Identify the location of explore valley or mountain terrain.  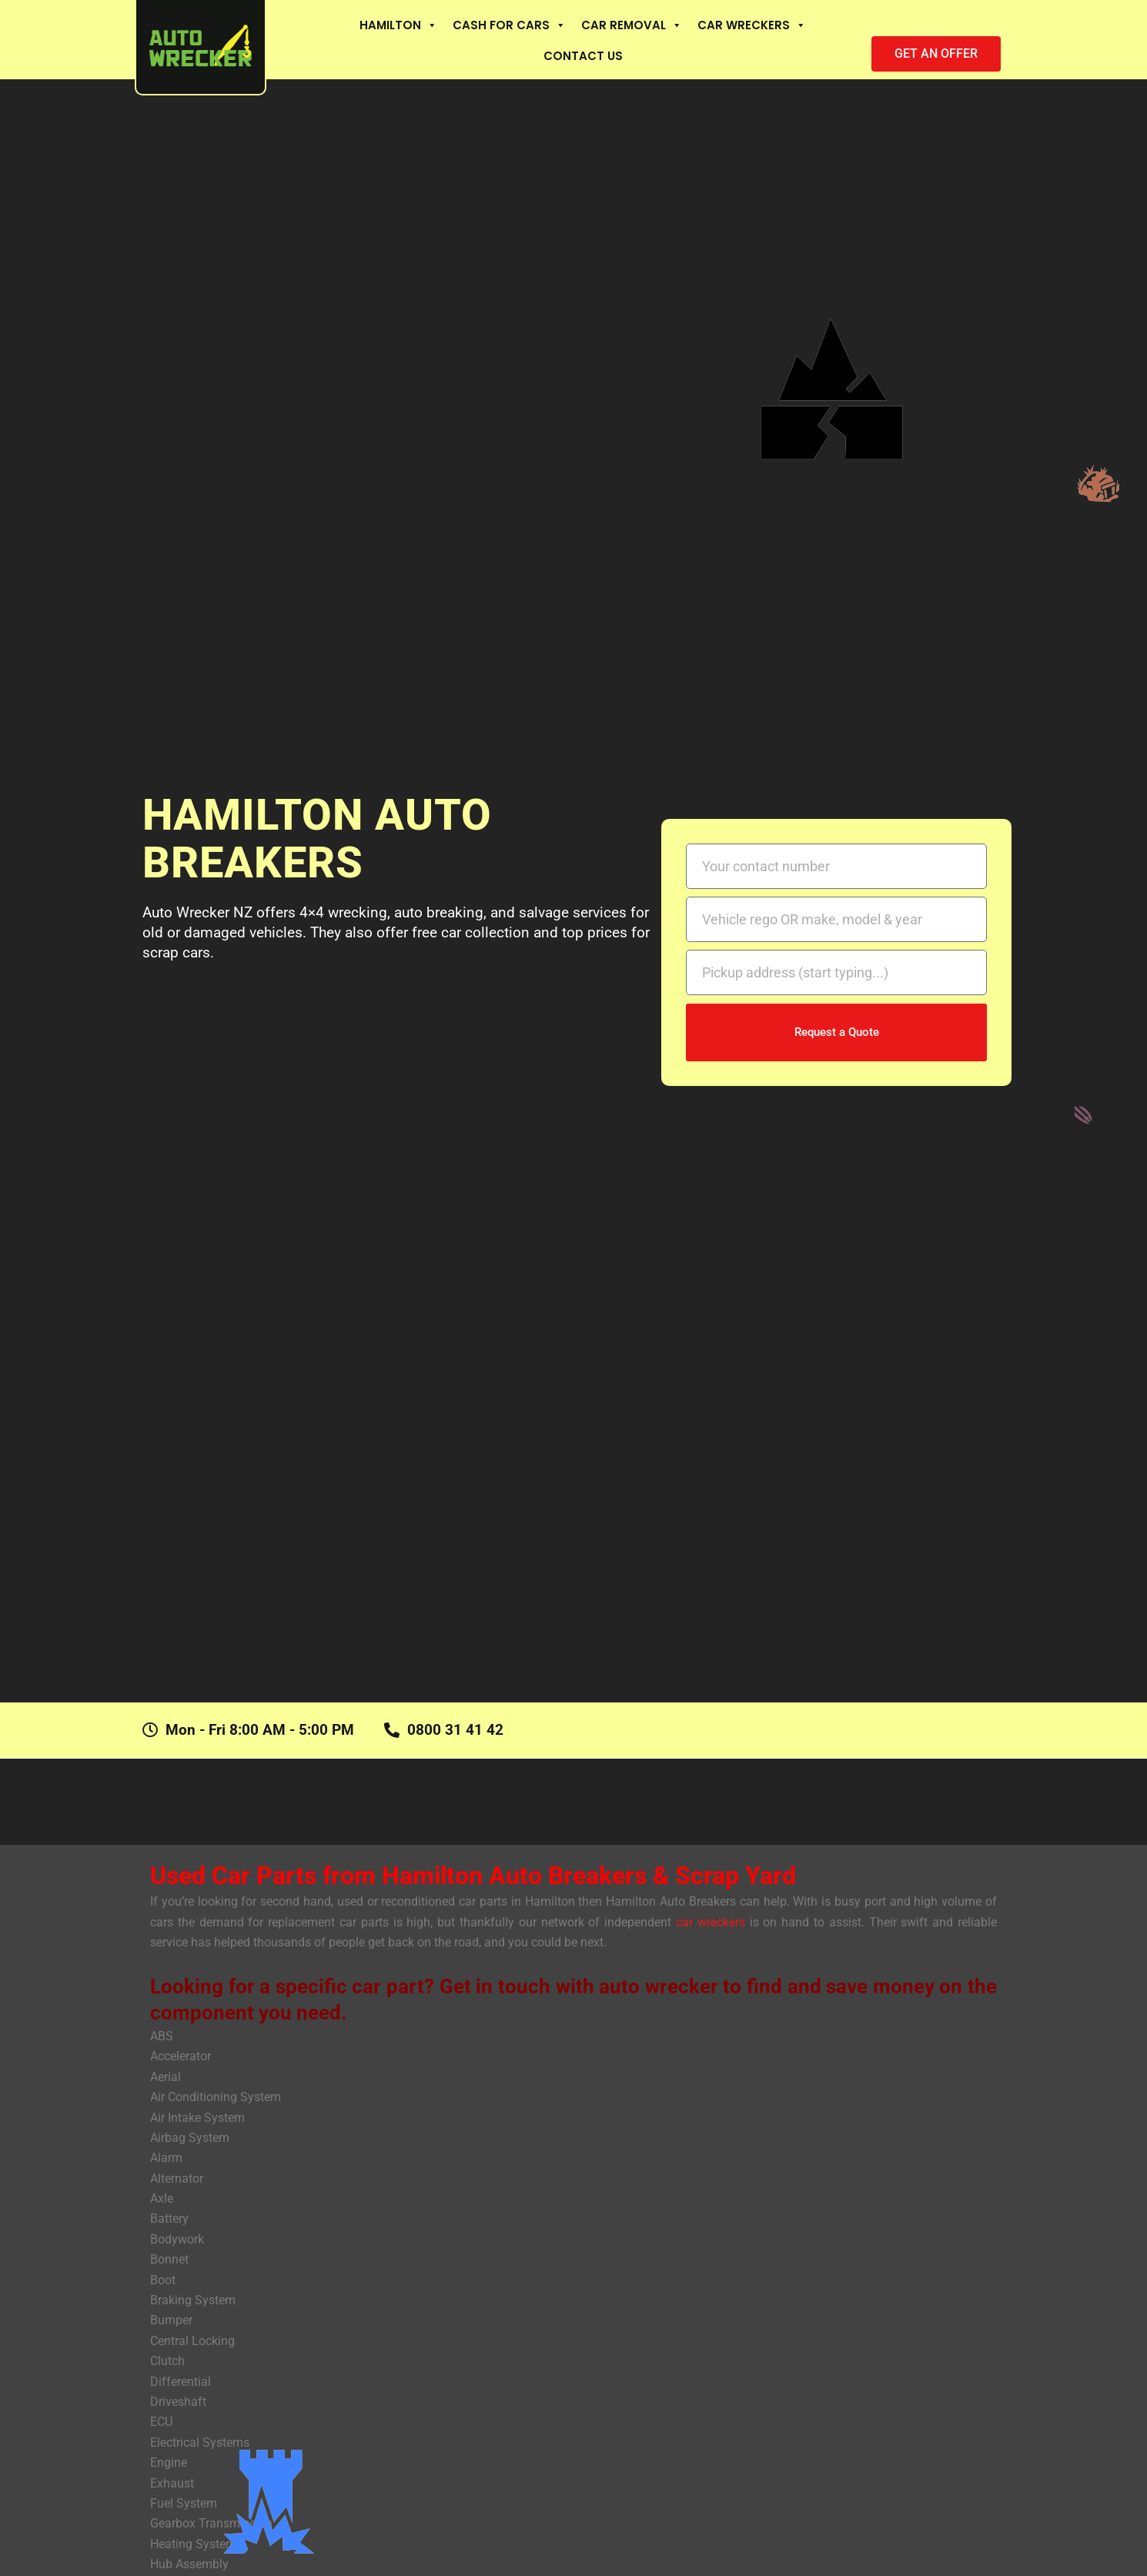
(831, 389).